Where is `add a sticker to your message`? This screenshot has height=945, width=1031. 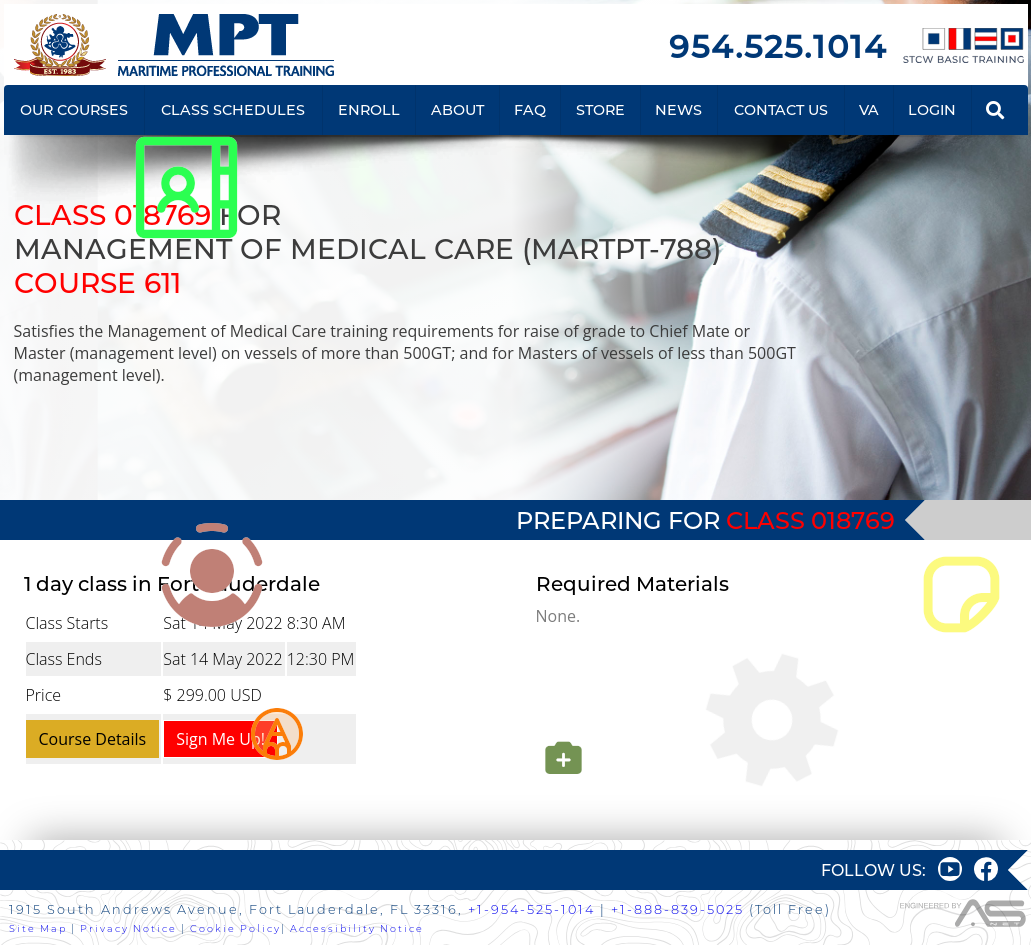
add a sticker to your message is located at coordinates (961, 594).